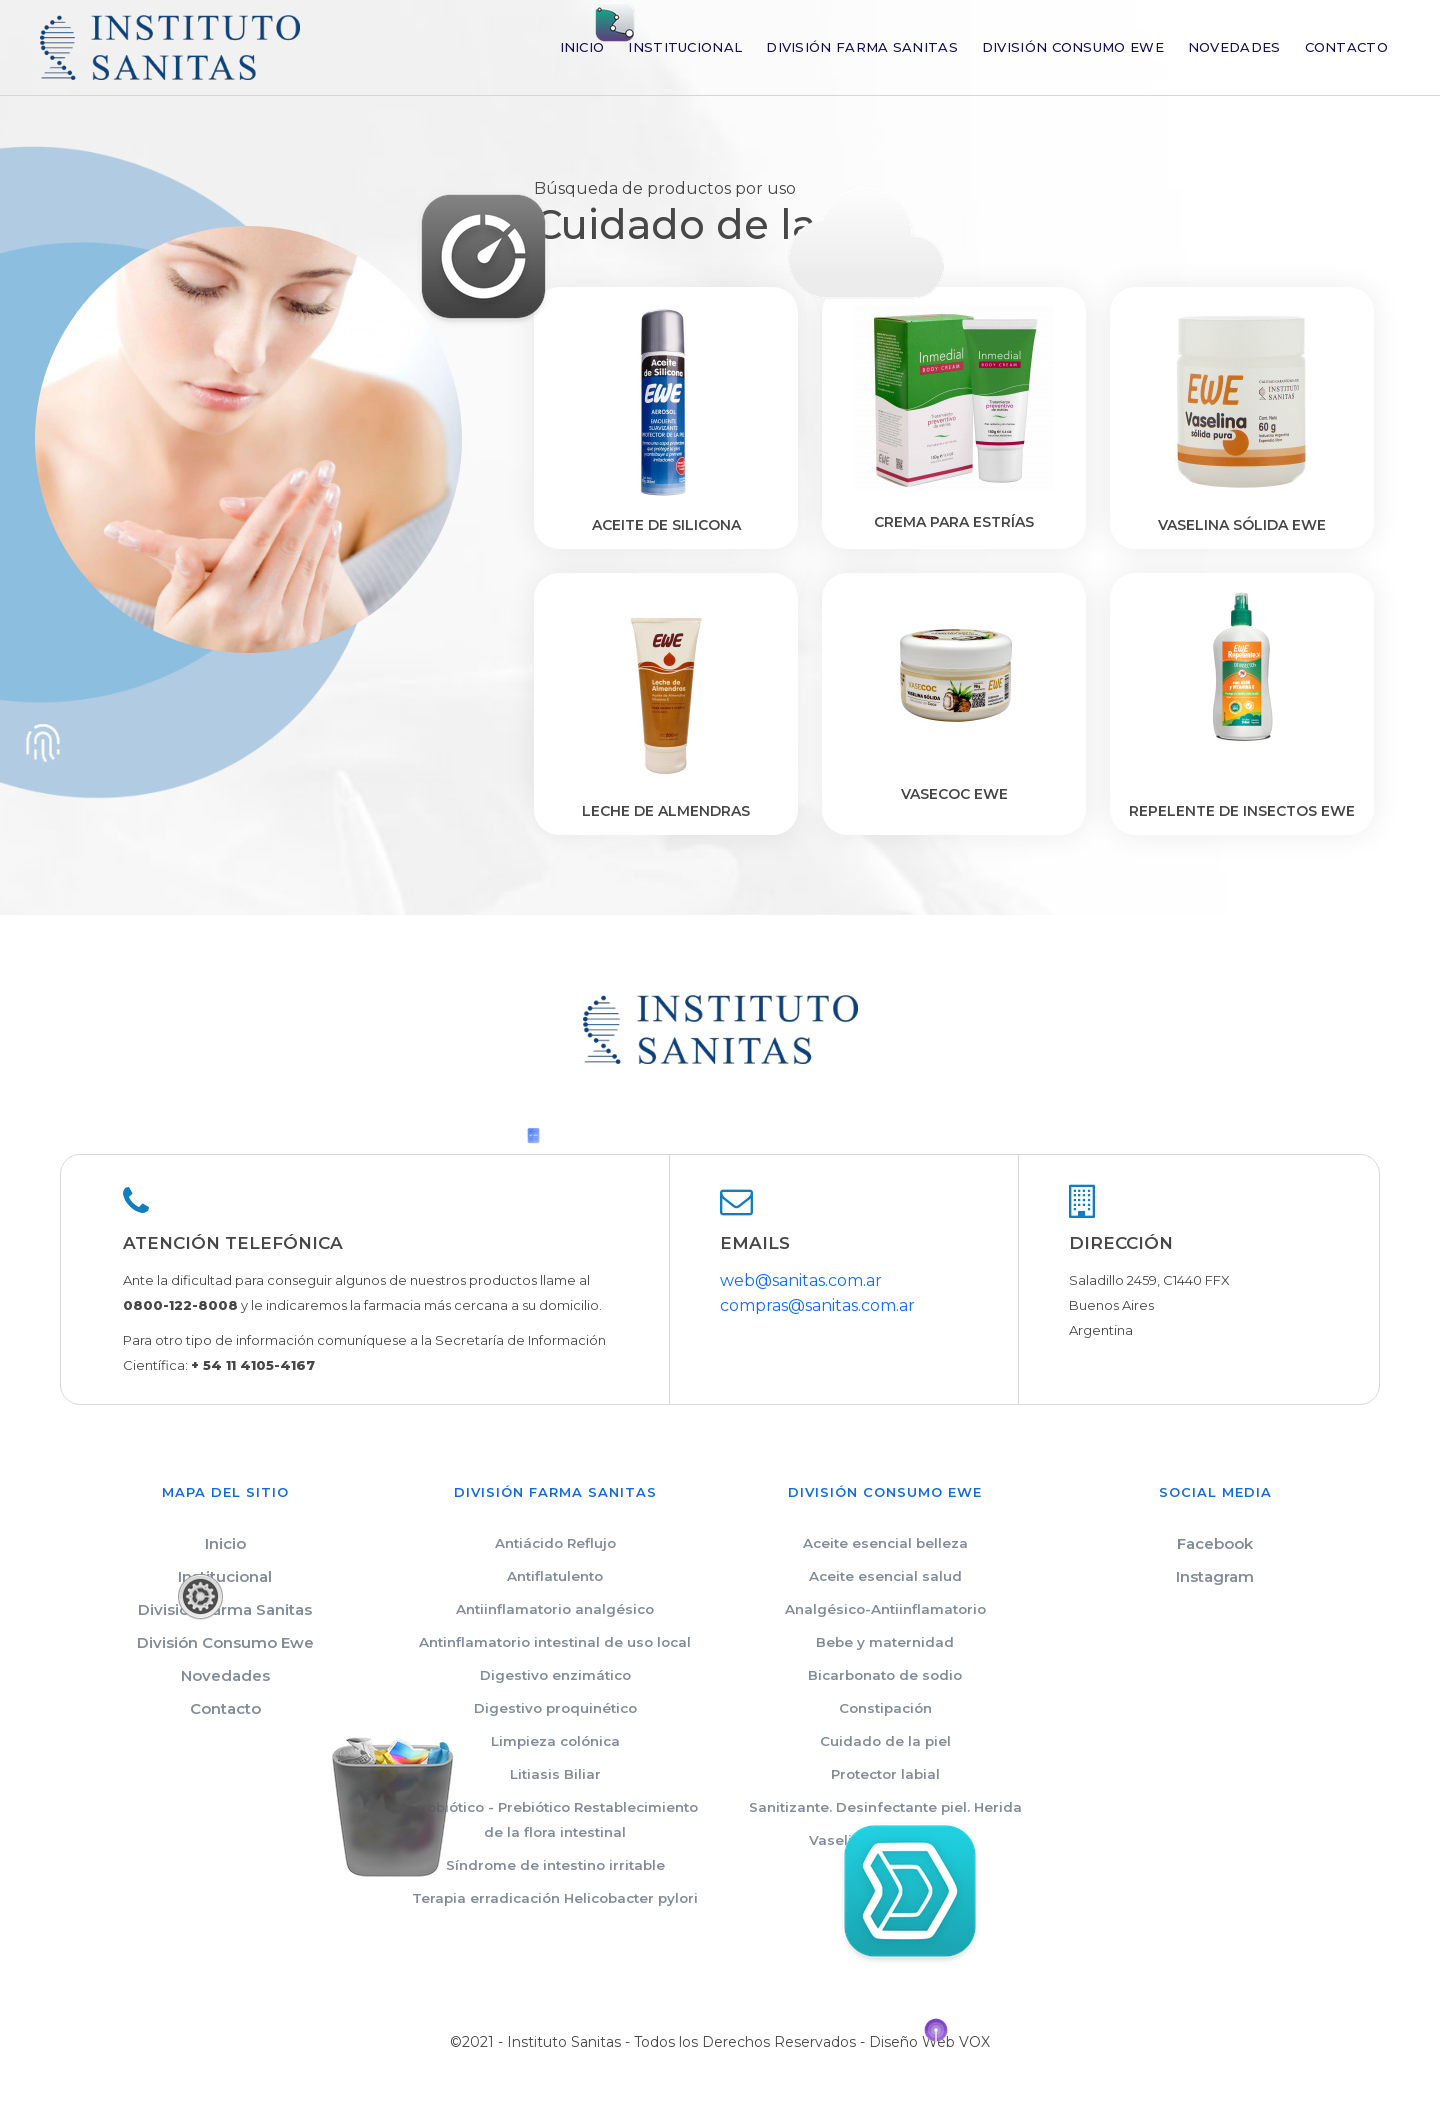 The height and width of the screenshot is (2111, 1440). What do you see at coordinates (483, 256) in the screenshot?
I see `open stacer system optimizer` at bounding box center [483, 256].